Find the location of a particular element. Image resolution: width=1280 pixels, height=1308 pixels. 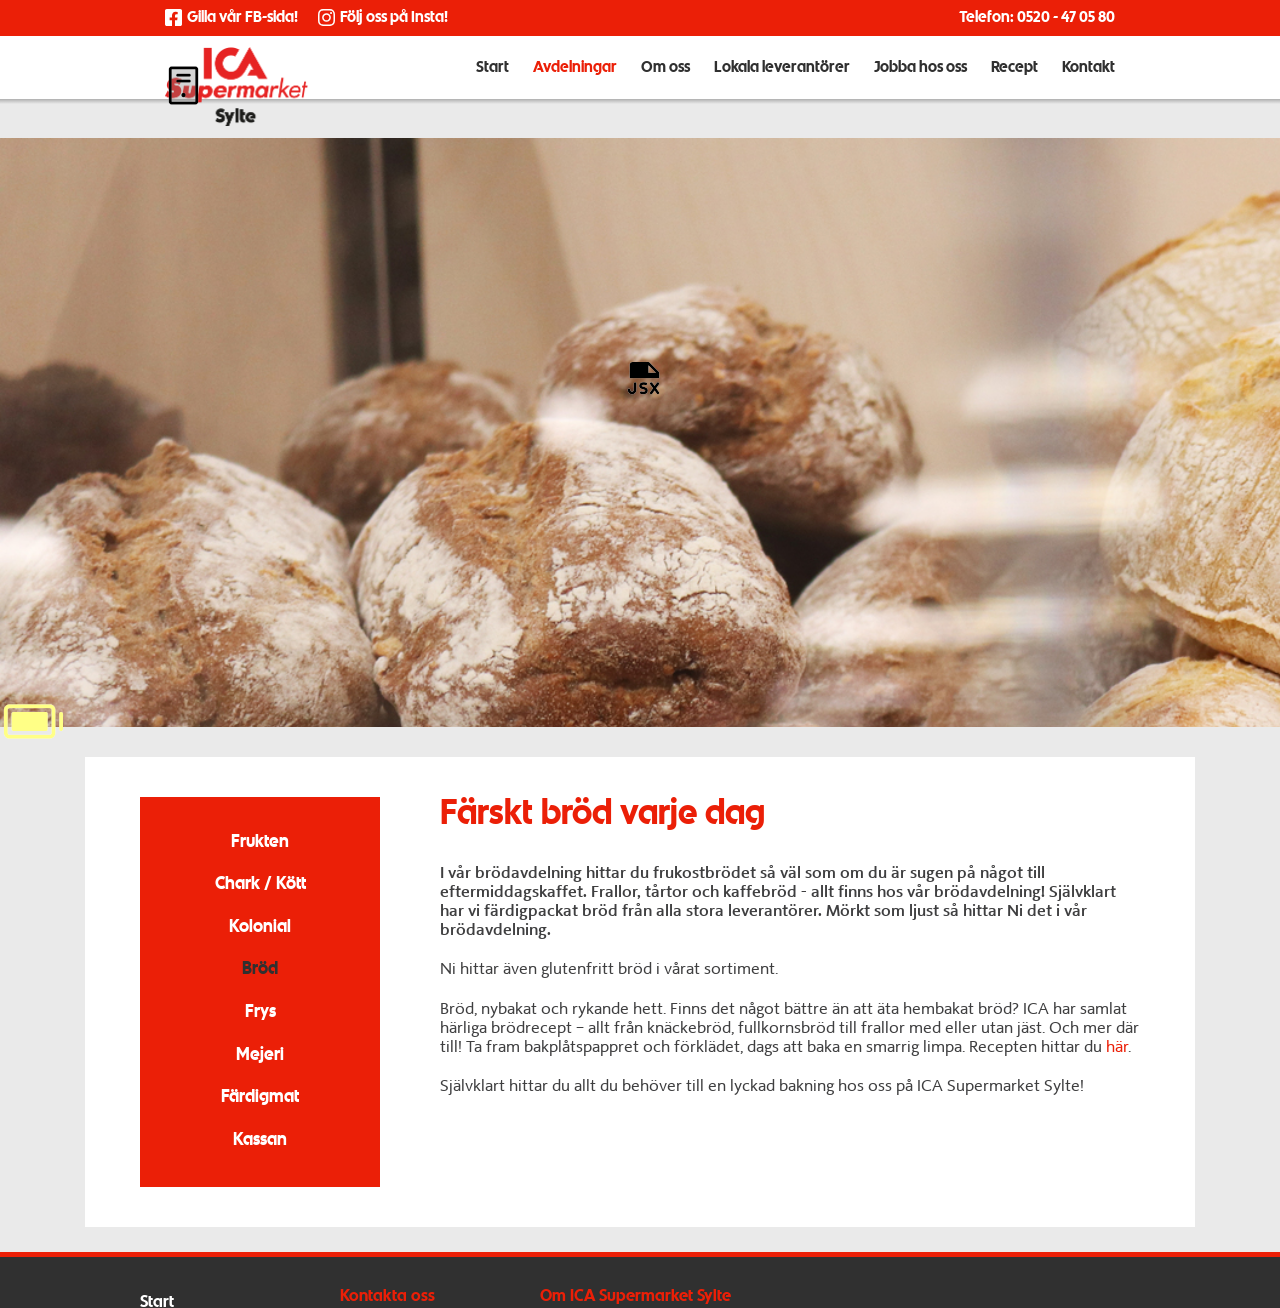

indicates battery is fully charged is located at coordinates (32, 721).